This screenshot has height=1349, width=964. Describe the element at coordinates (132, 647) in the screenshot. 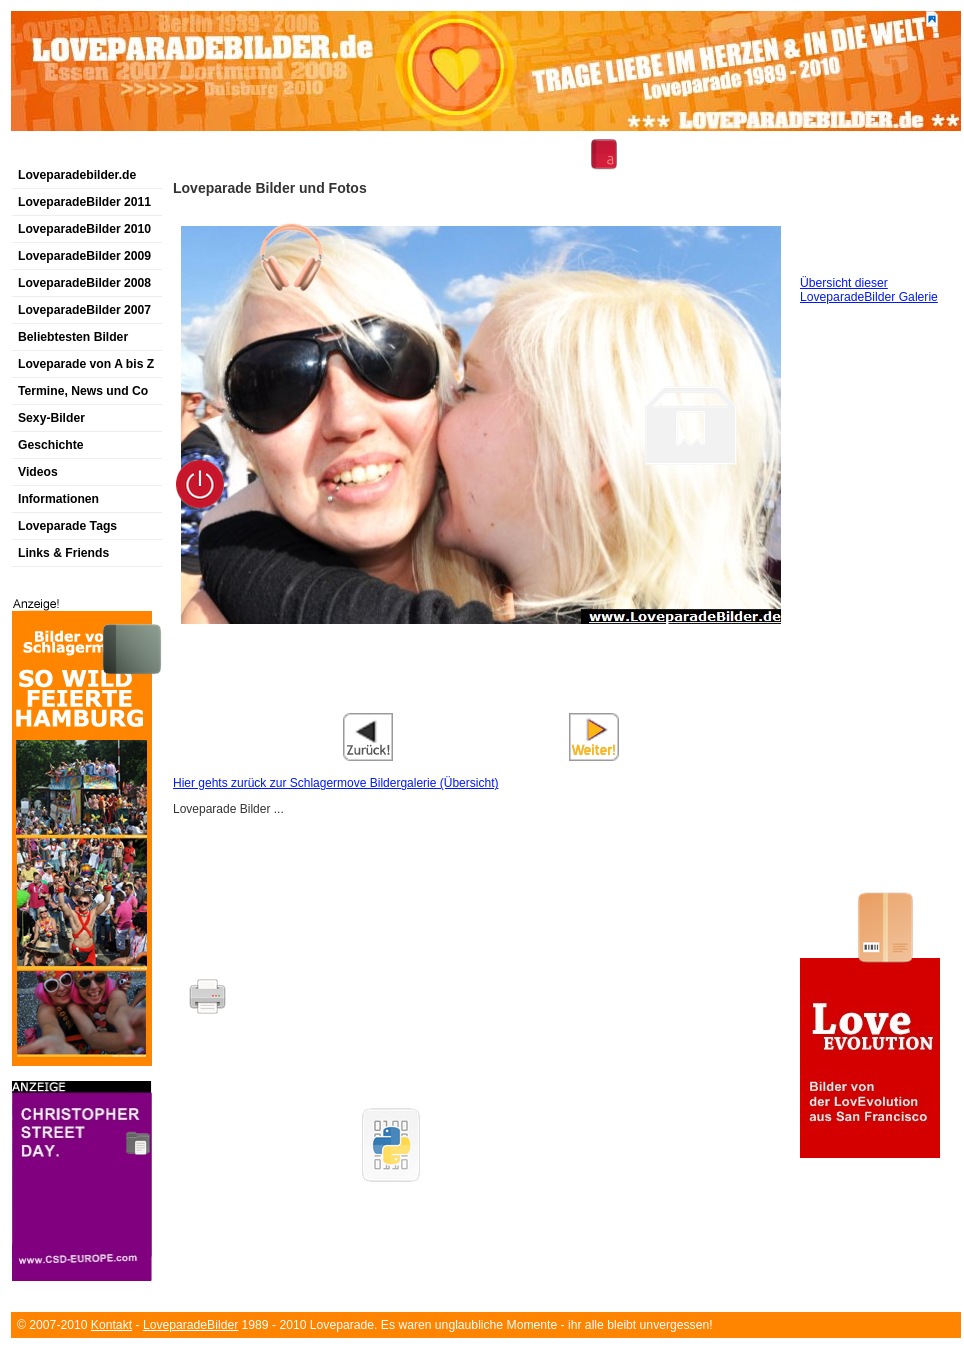

I see `access your desktop folder` at that location.